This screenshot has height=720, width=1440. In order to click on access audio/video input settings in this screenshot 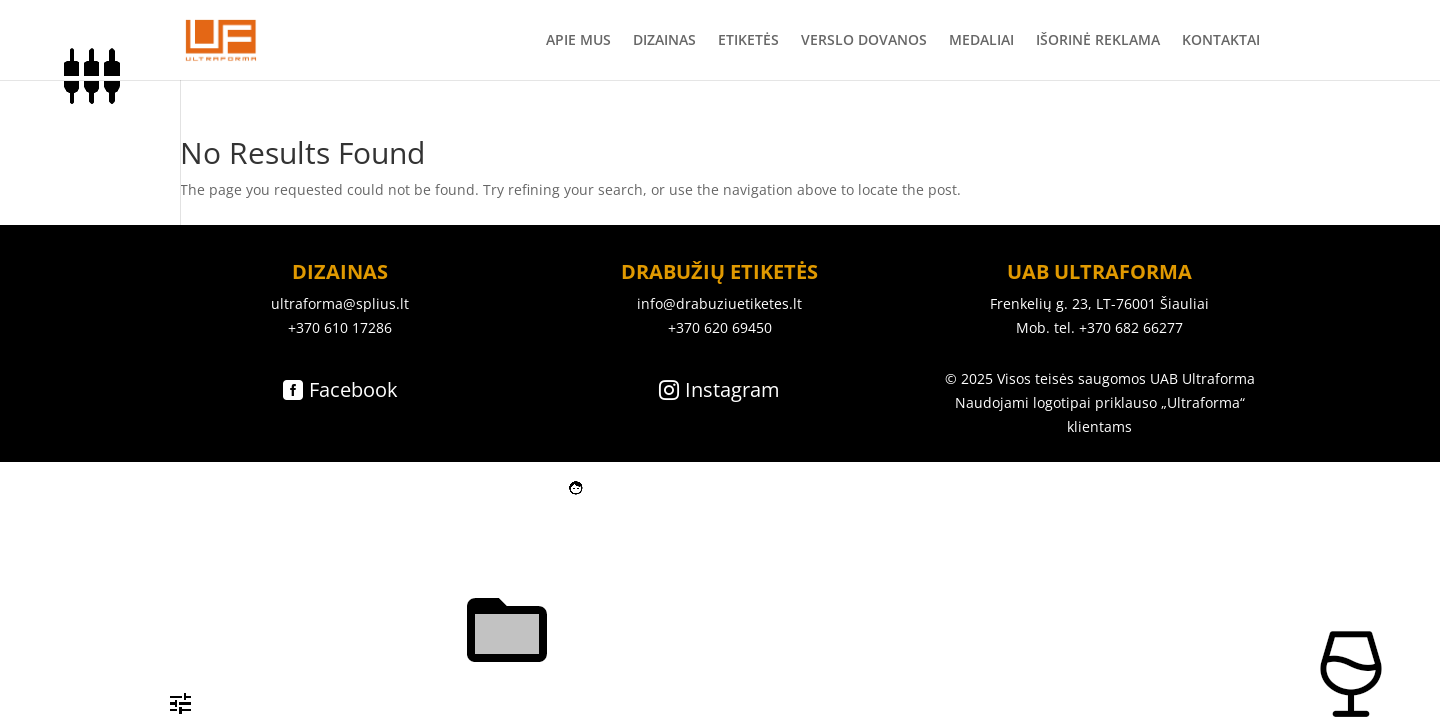, I will do `click(92, 76)`.